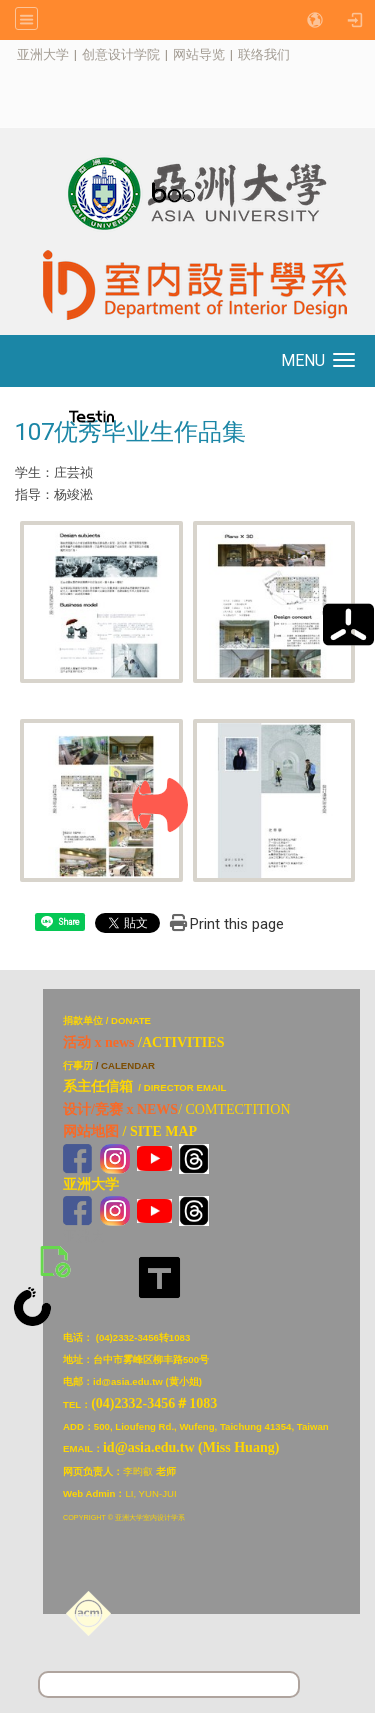 The height and width of the screenshot is (1713, 375). I want to click on havells brand logo, so click(160, 805).